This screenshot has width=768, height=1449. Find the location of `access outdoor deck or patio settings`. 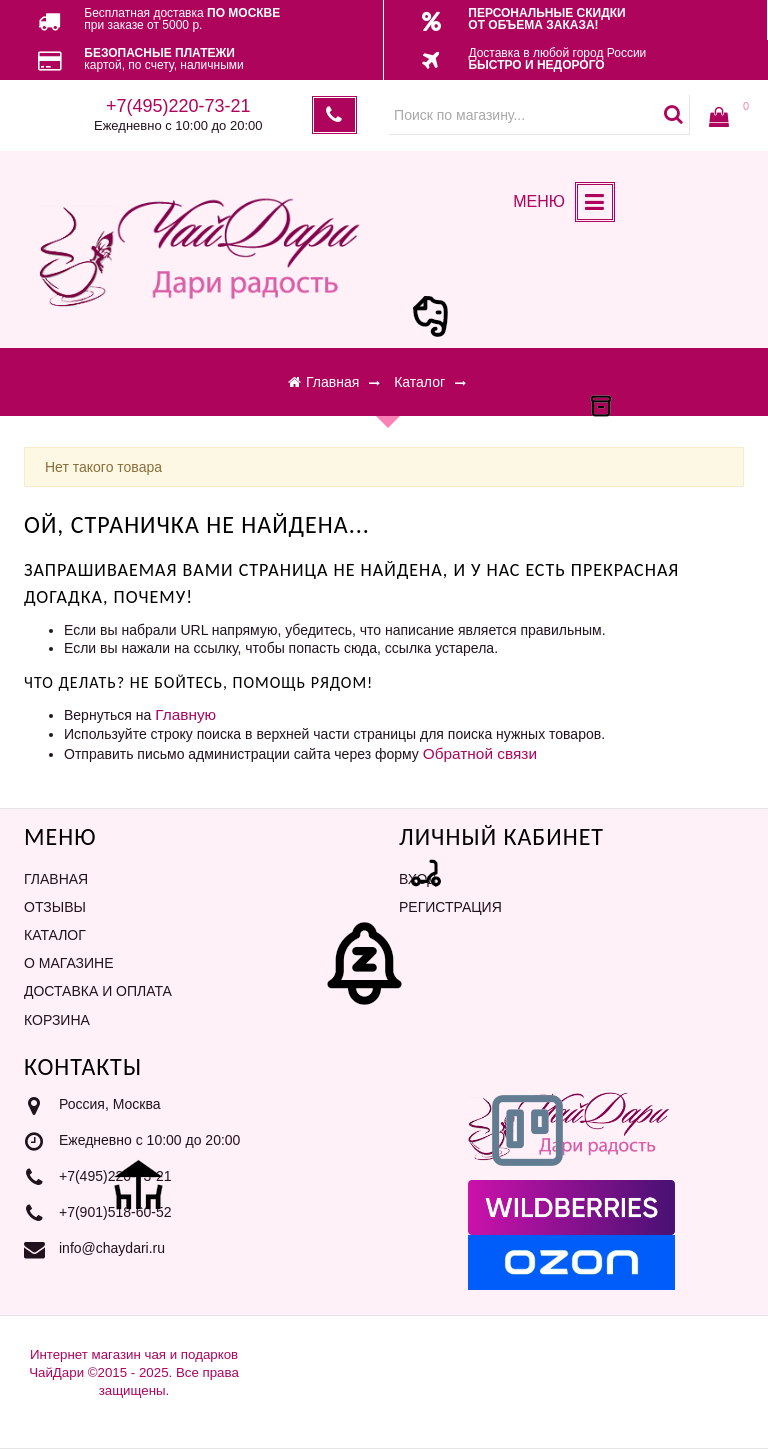

access outdoor deck or patio settings is located at coordinates (138, 1184).